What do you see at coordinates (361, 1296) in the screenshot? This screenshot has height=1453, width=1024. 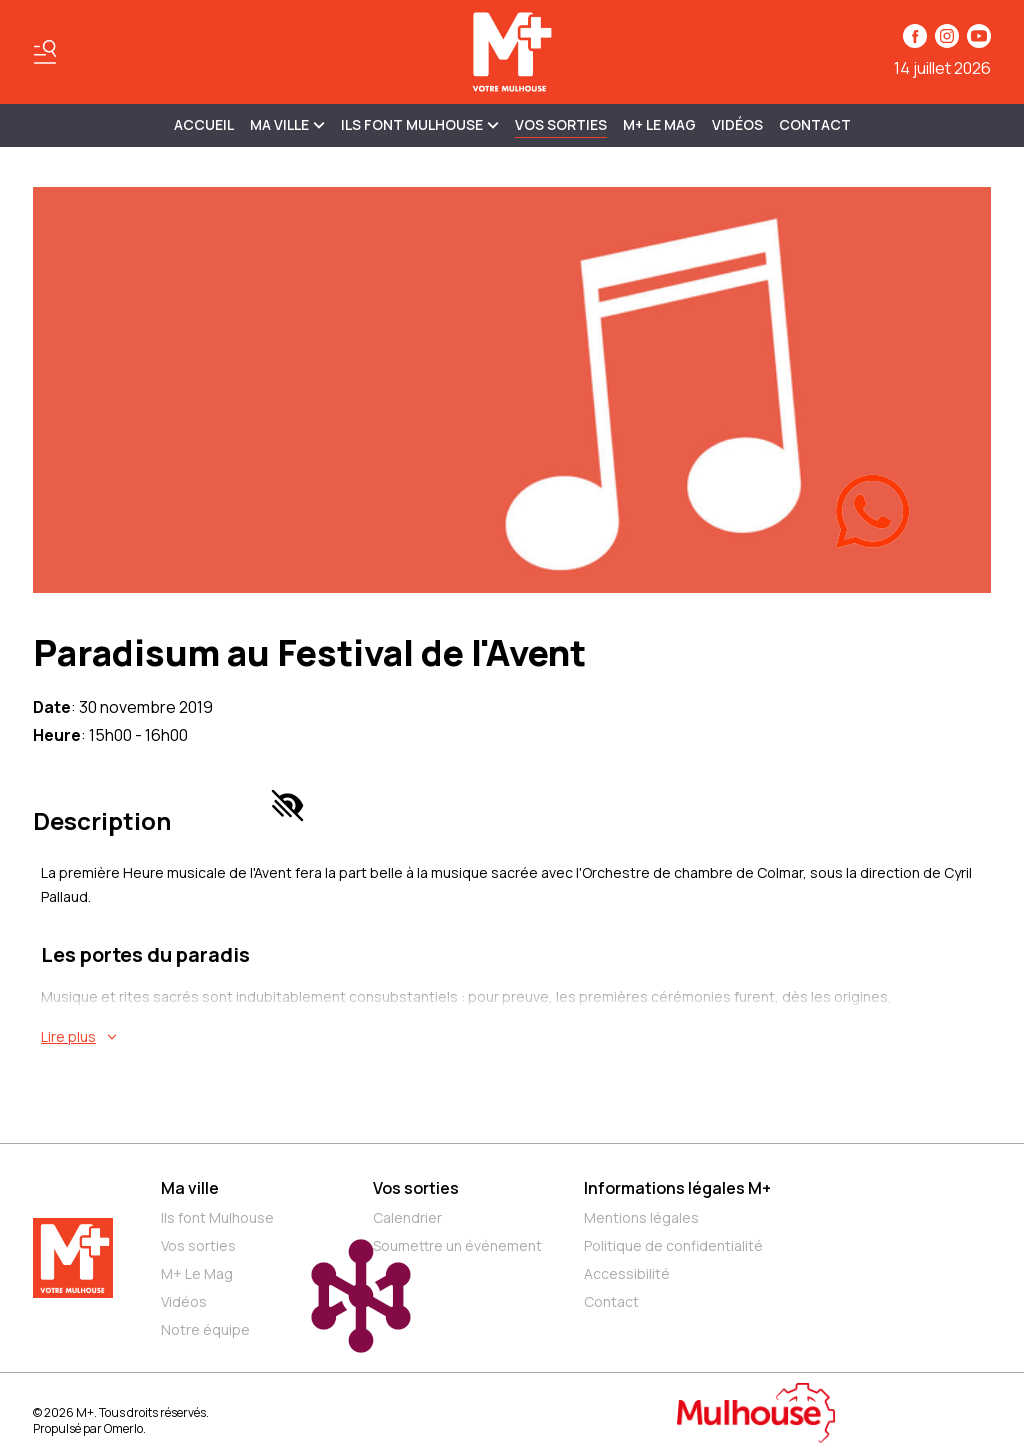 I see `access network or node connections` at bounding box center [361, 1296].